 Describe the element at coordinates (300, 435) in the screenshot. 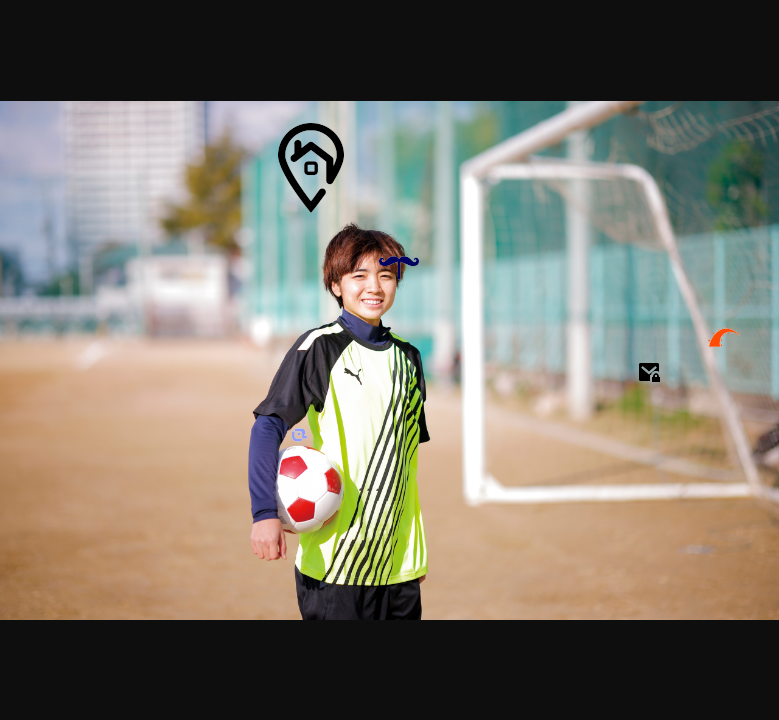

I see `teal app logo` at that location.